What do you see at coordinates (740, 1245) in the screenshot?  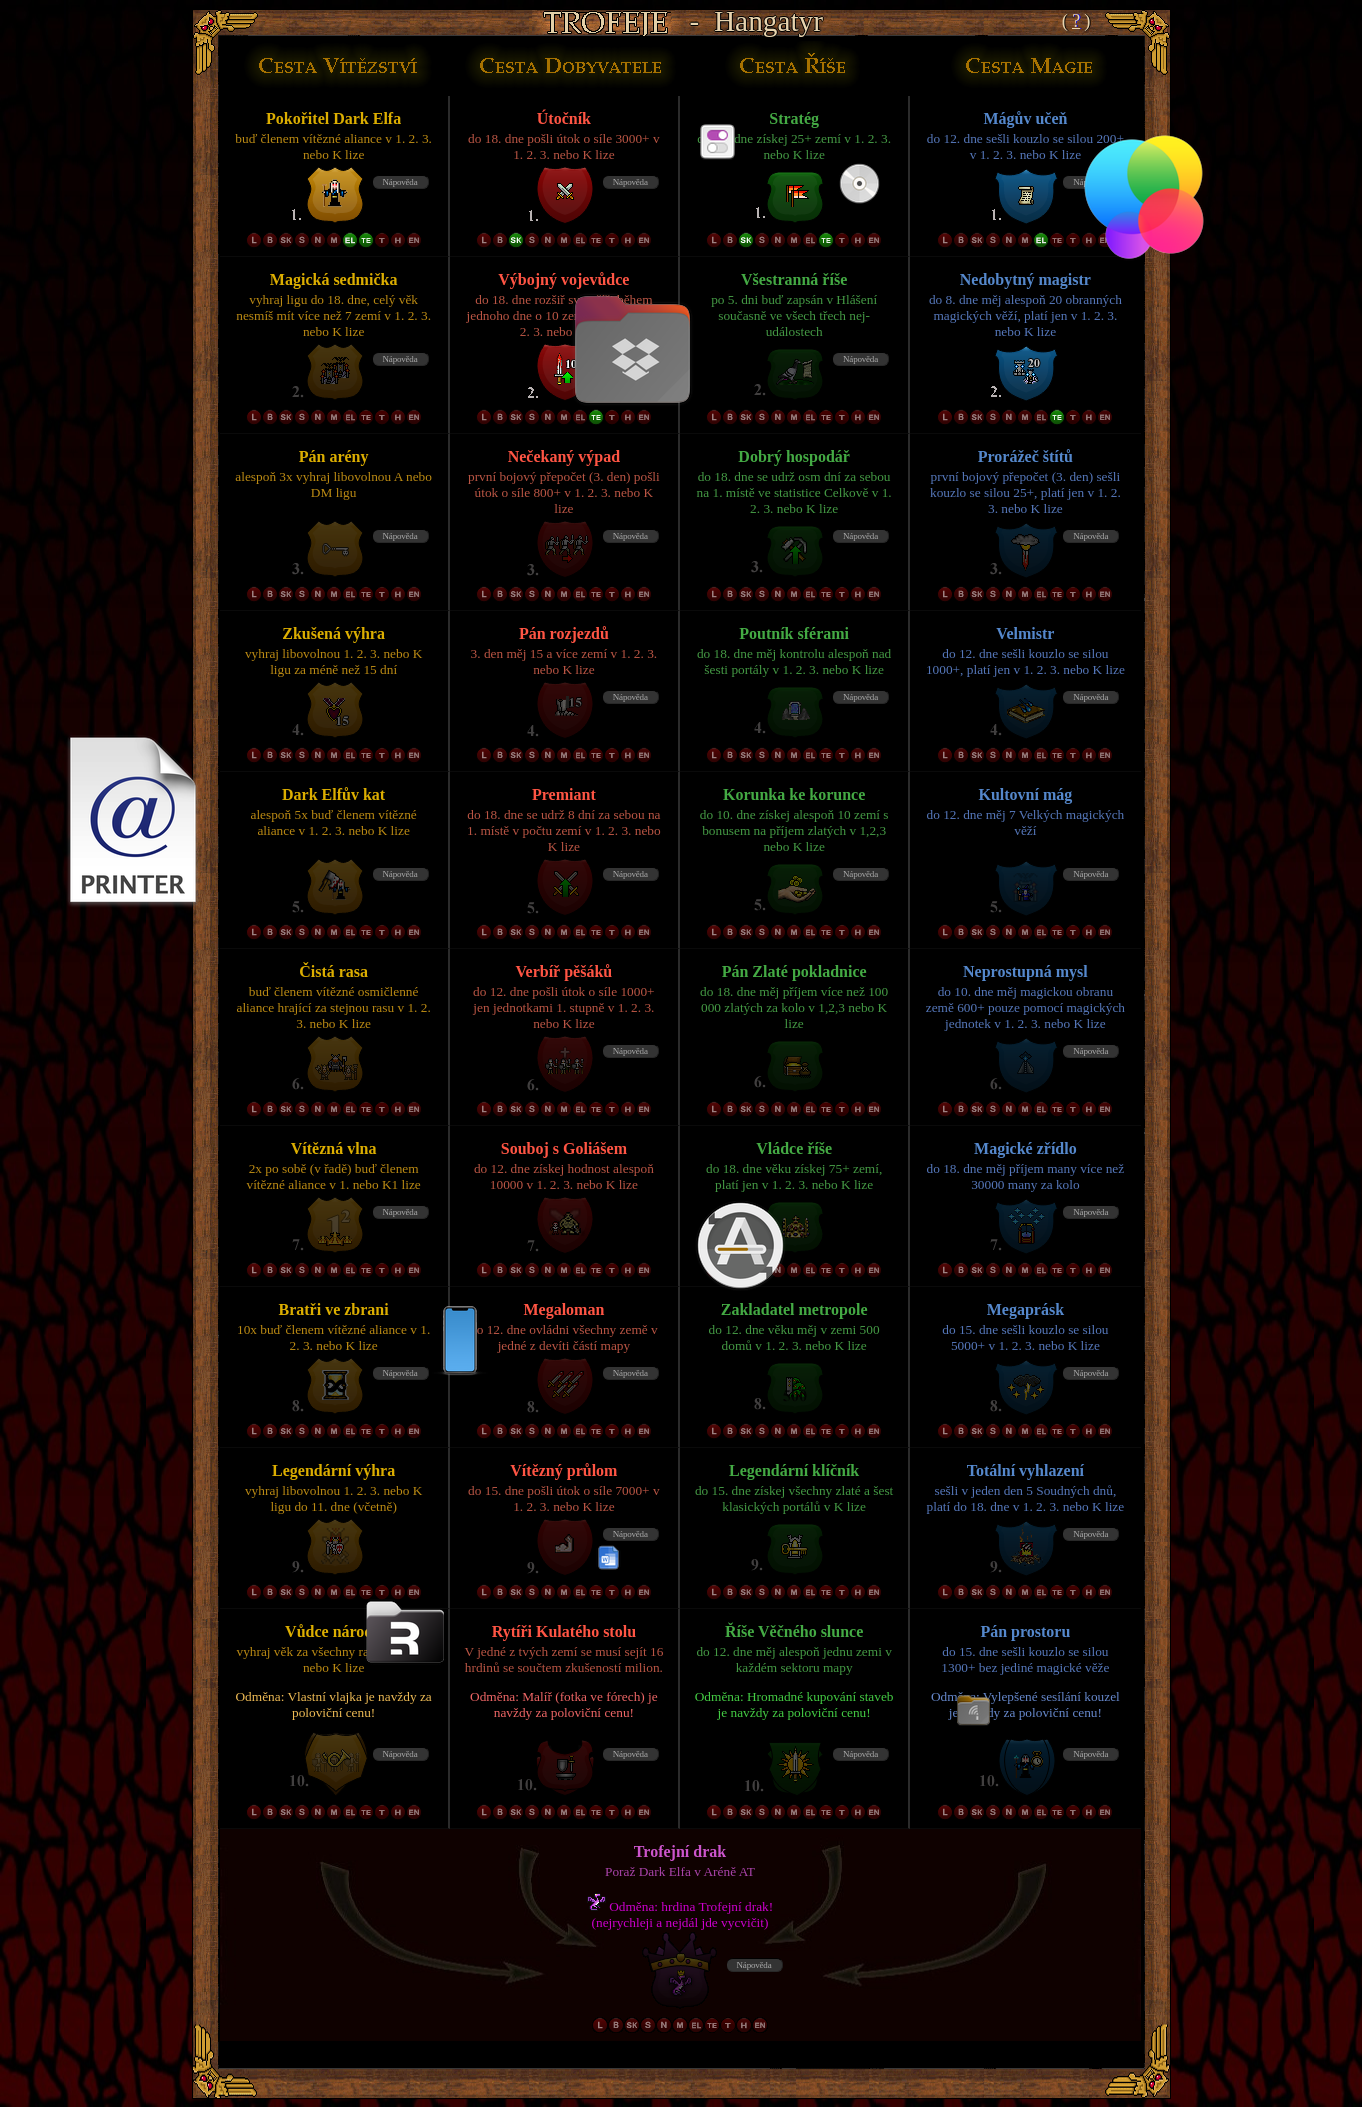 I see `check for and install system software updates` at bounding box center [740, 1245].